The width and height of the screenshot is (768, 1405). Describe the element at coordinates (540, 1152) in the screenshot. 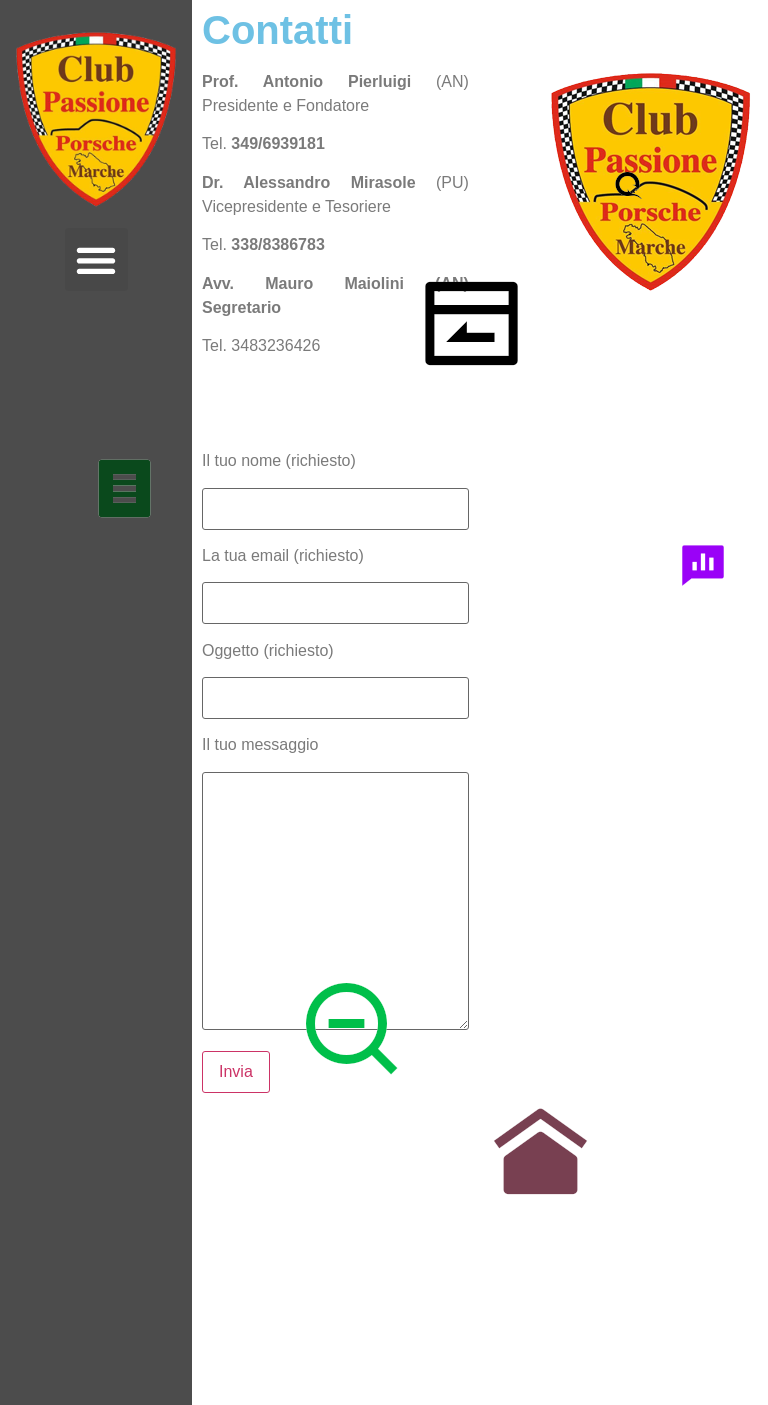

I see `navigate to home screen` at that location.